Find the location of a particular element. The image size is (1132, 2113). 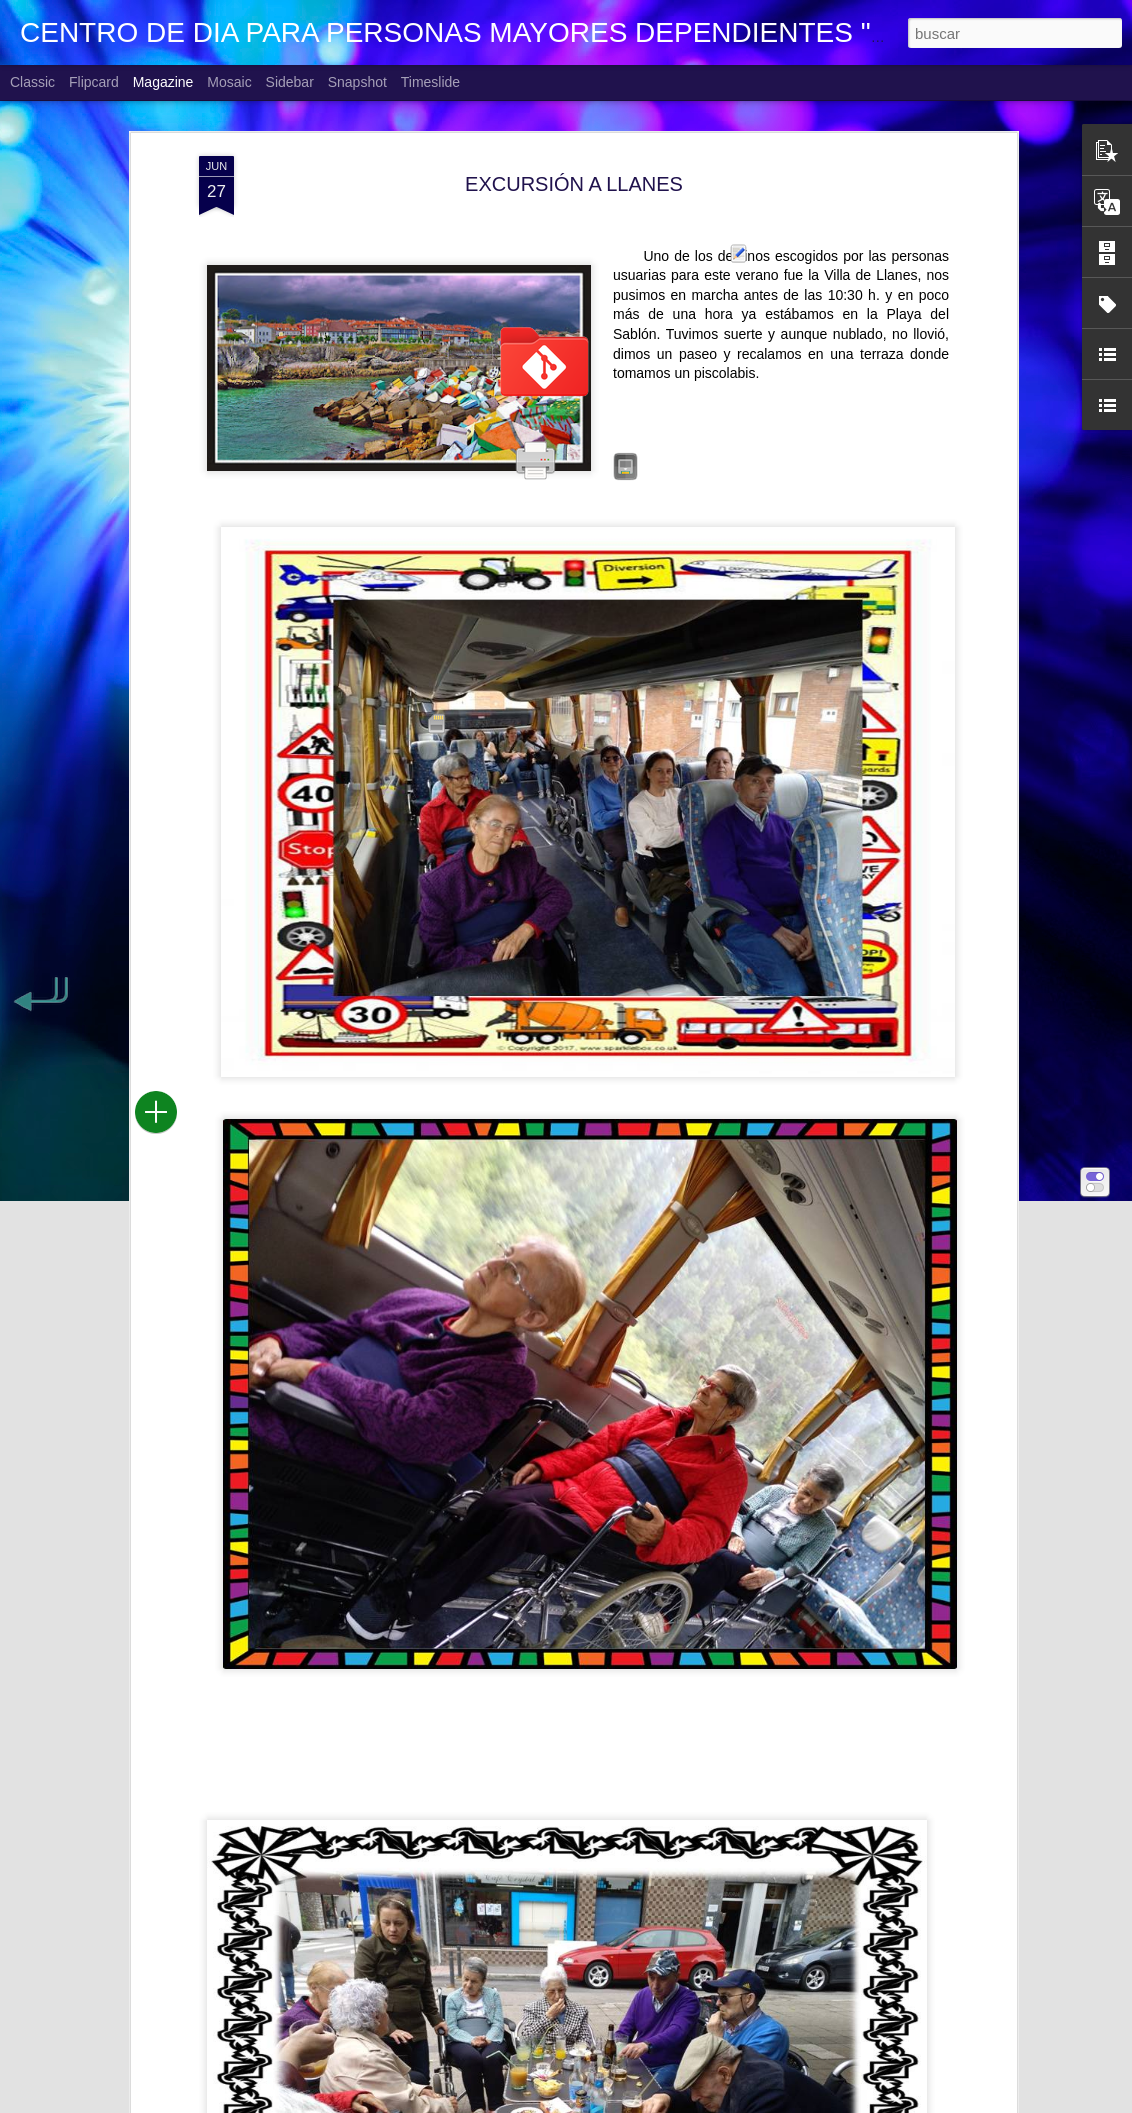

open text editor application is located at coordinates (738, 253).